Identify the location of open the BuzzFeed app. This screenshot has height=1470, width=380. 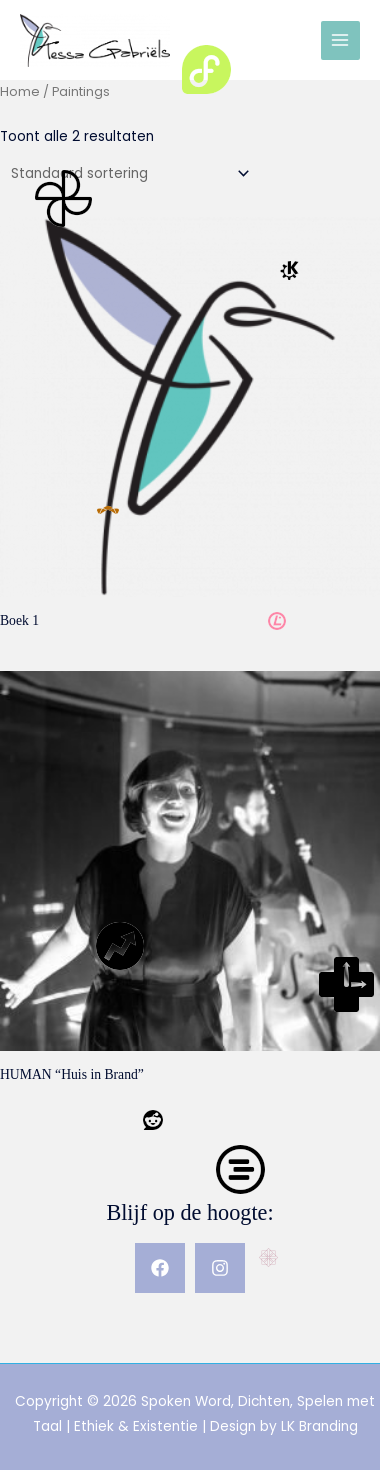
(120, 946).